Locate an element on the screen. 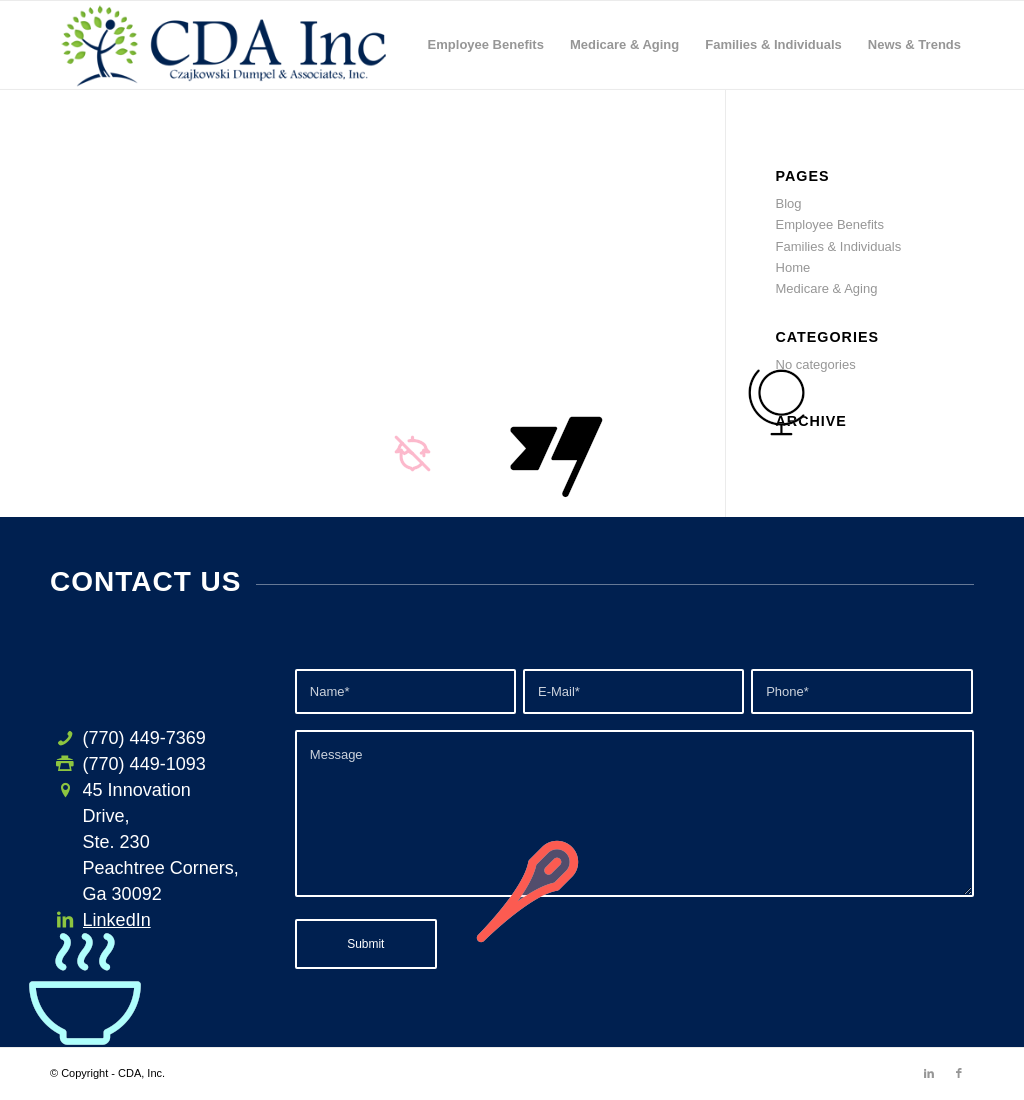 This screenshot has width=1024, height=1100. indicates nut-free or no nuts allowed is located at coordinates (412, 453).